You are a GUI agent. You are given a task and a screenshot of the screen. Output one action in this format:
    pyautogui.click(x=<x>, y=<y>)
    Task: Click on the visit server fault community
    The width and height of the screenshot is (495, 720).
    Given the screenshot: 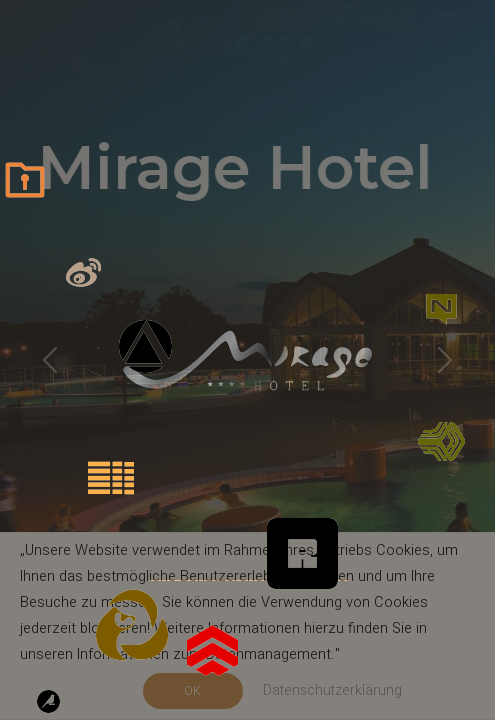 What is the action you would take?
    pyautogui.click(x=111, y=478)
    